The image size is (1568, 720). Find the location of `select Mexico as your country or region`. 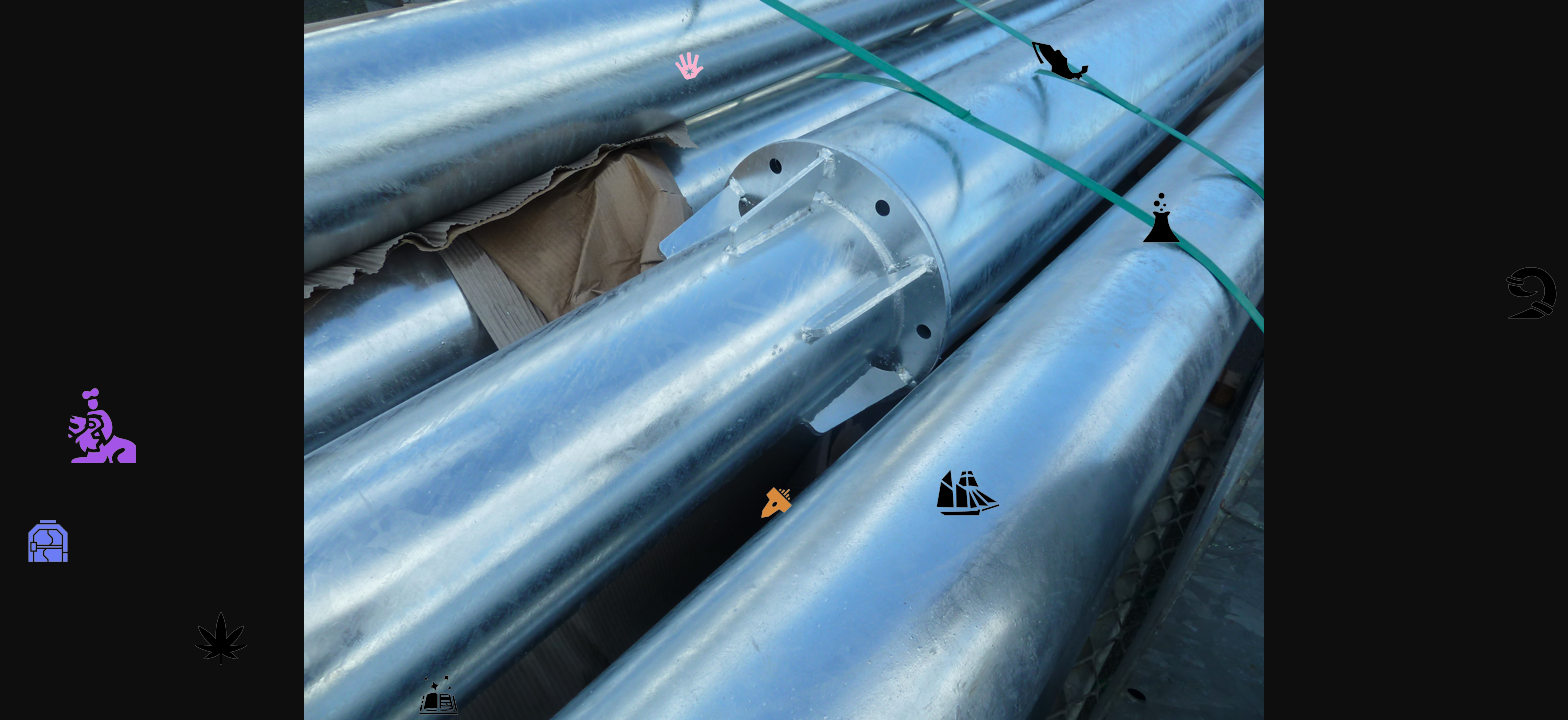

select Mexico as your country or region is located at coordinates (1060, 61).